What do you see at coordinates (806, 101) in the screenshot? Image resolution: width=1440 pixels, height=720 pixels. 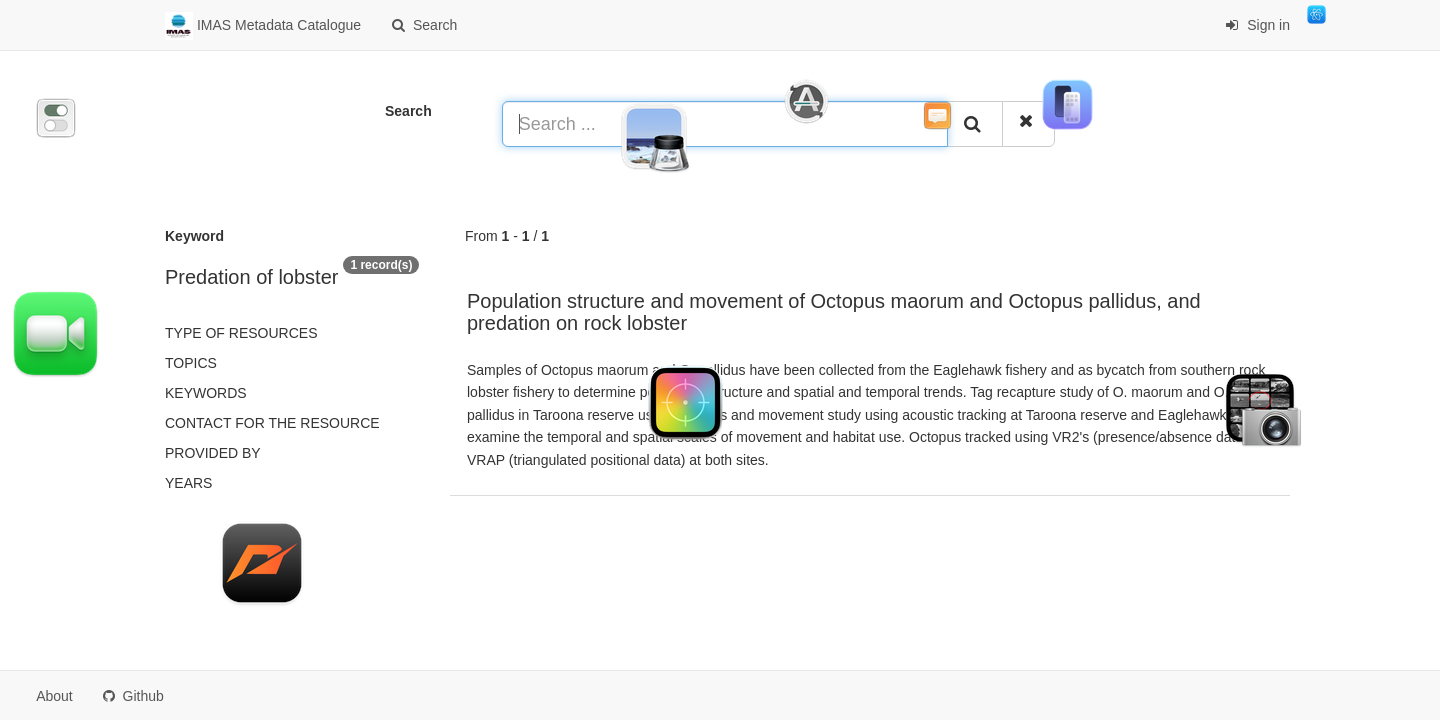 I see `check for available software updates` at bounding box center [806, 101].